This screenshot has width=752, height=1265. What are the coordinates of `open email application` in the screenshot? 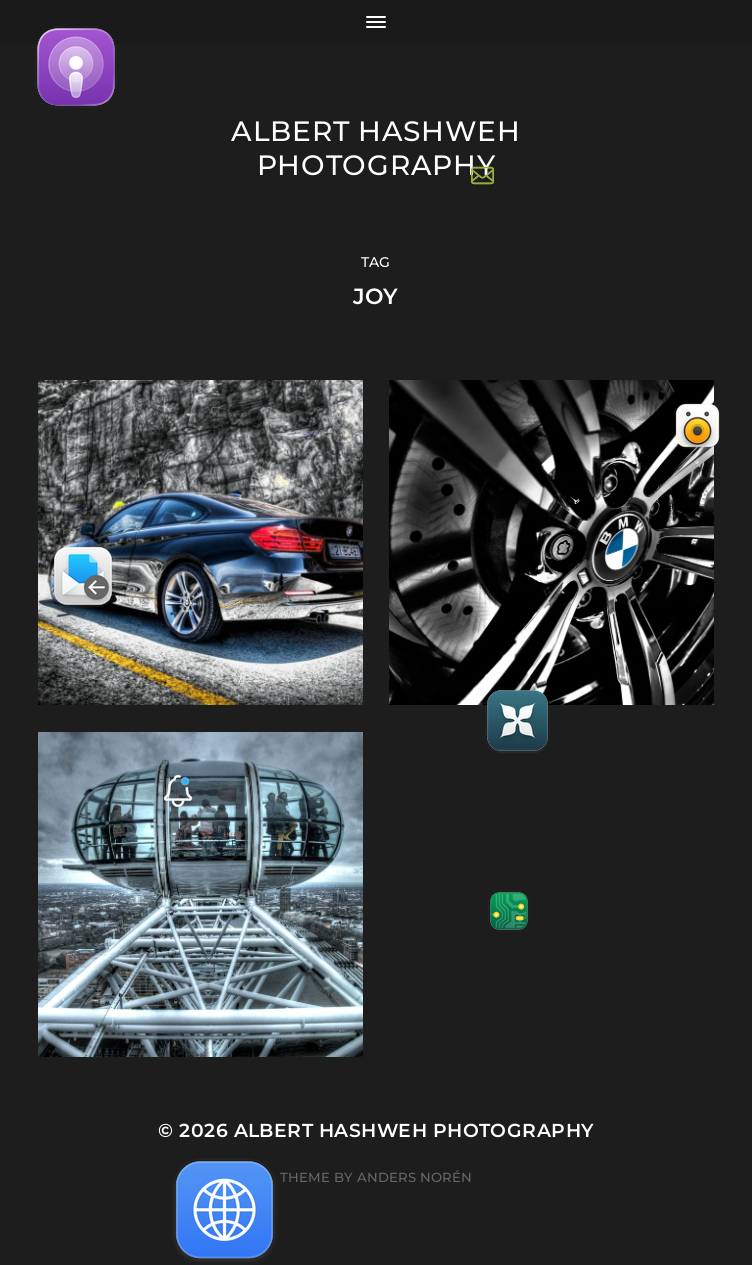 It's located at (482, 175).